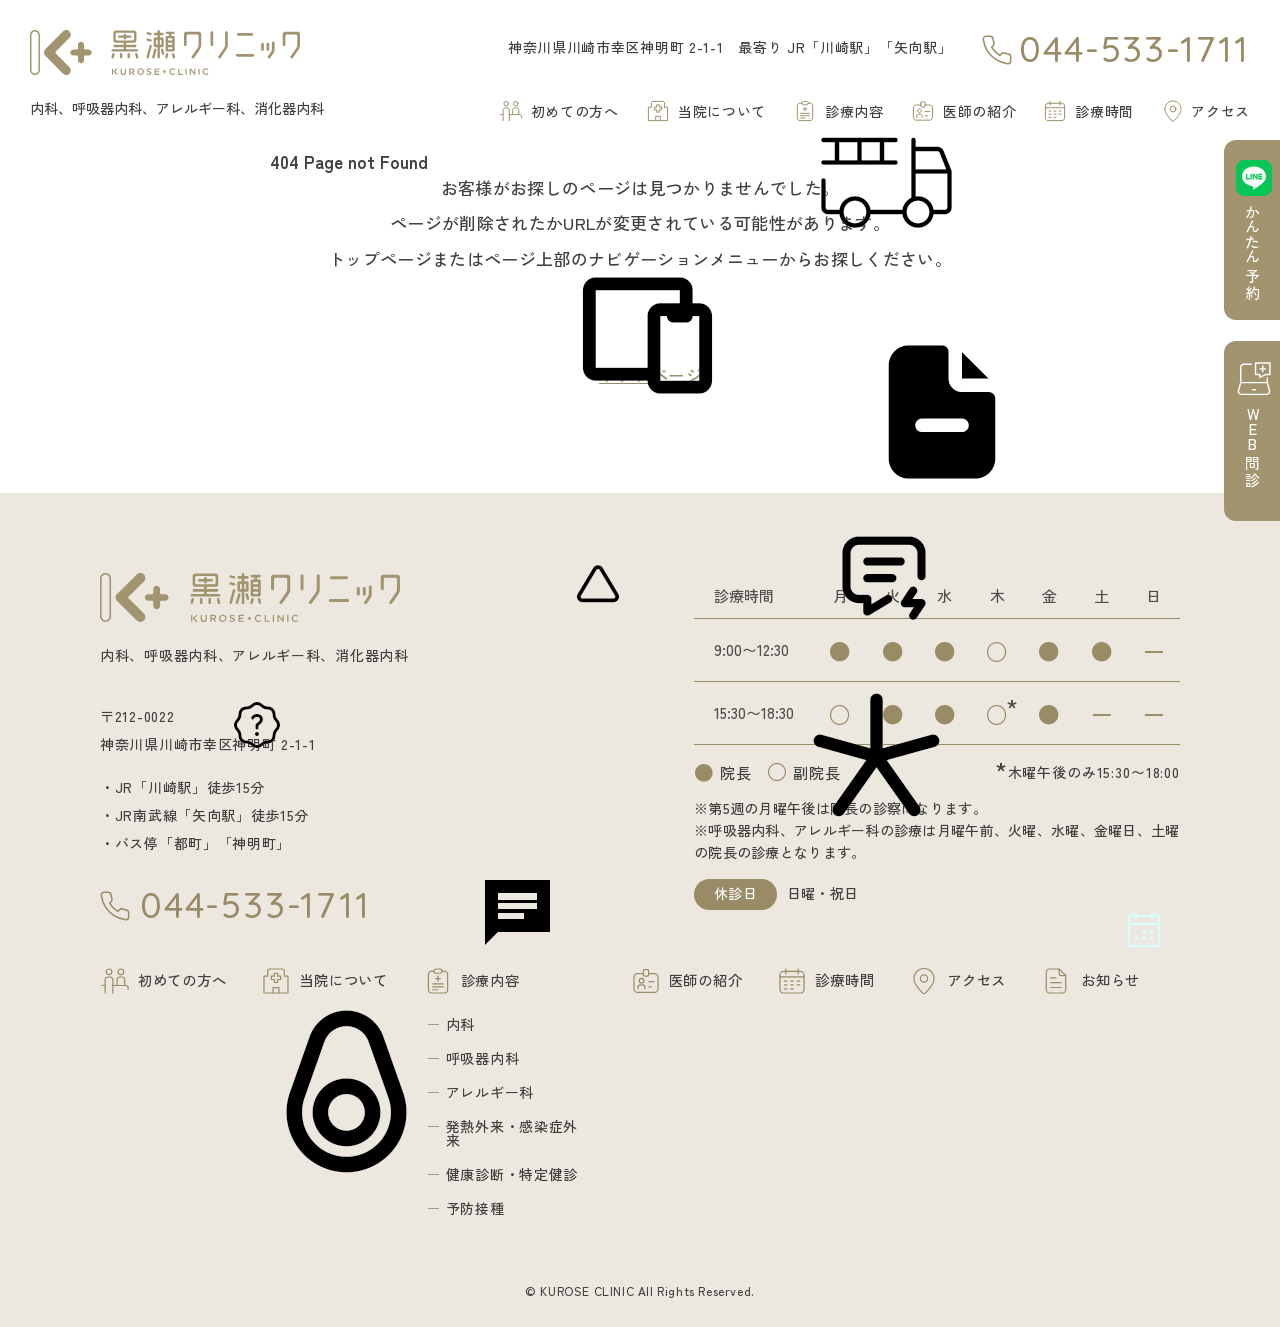 Image resolution: width=1280 pixels, height=1327 pixels. What do you see at coordinates (517, 912) in the screenshot?
I see `open chat or messaging` at bounding box center [517, 912].